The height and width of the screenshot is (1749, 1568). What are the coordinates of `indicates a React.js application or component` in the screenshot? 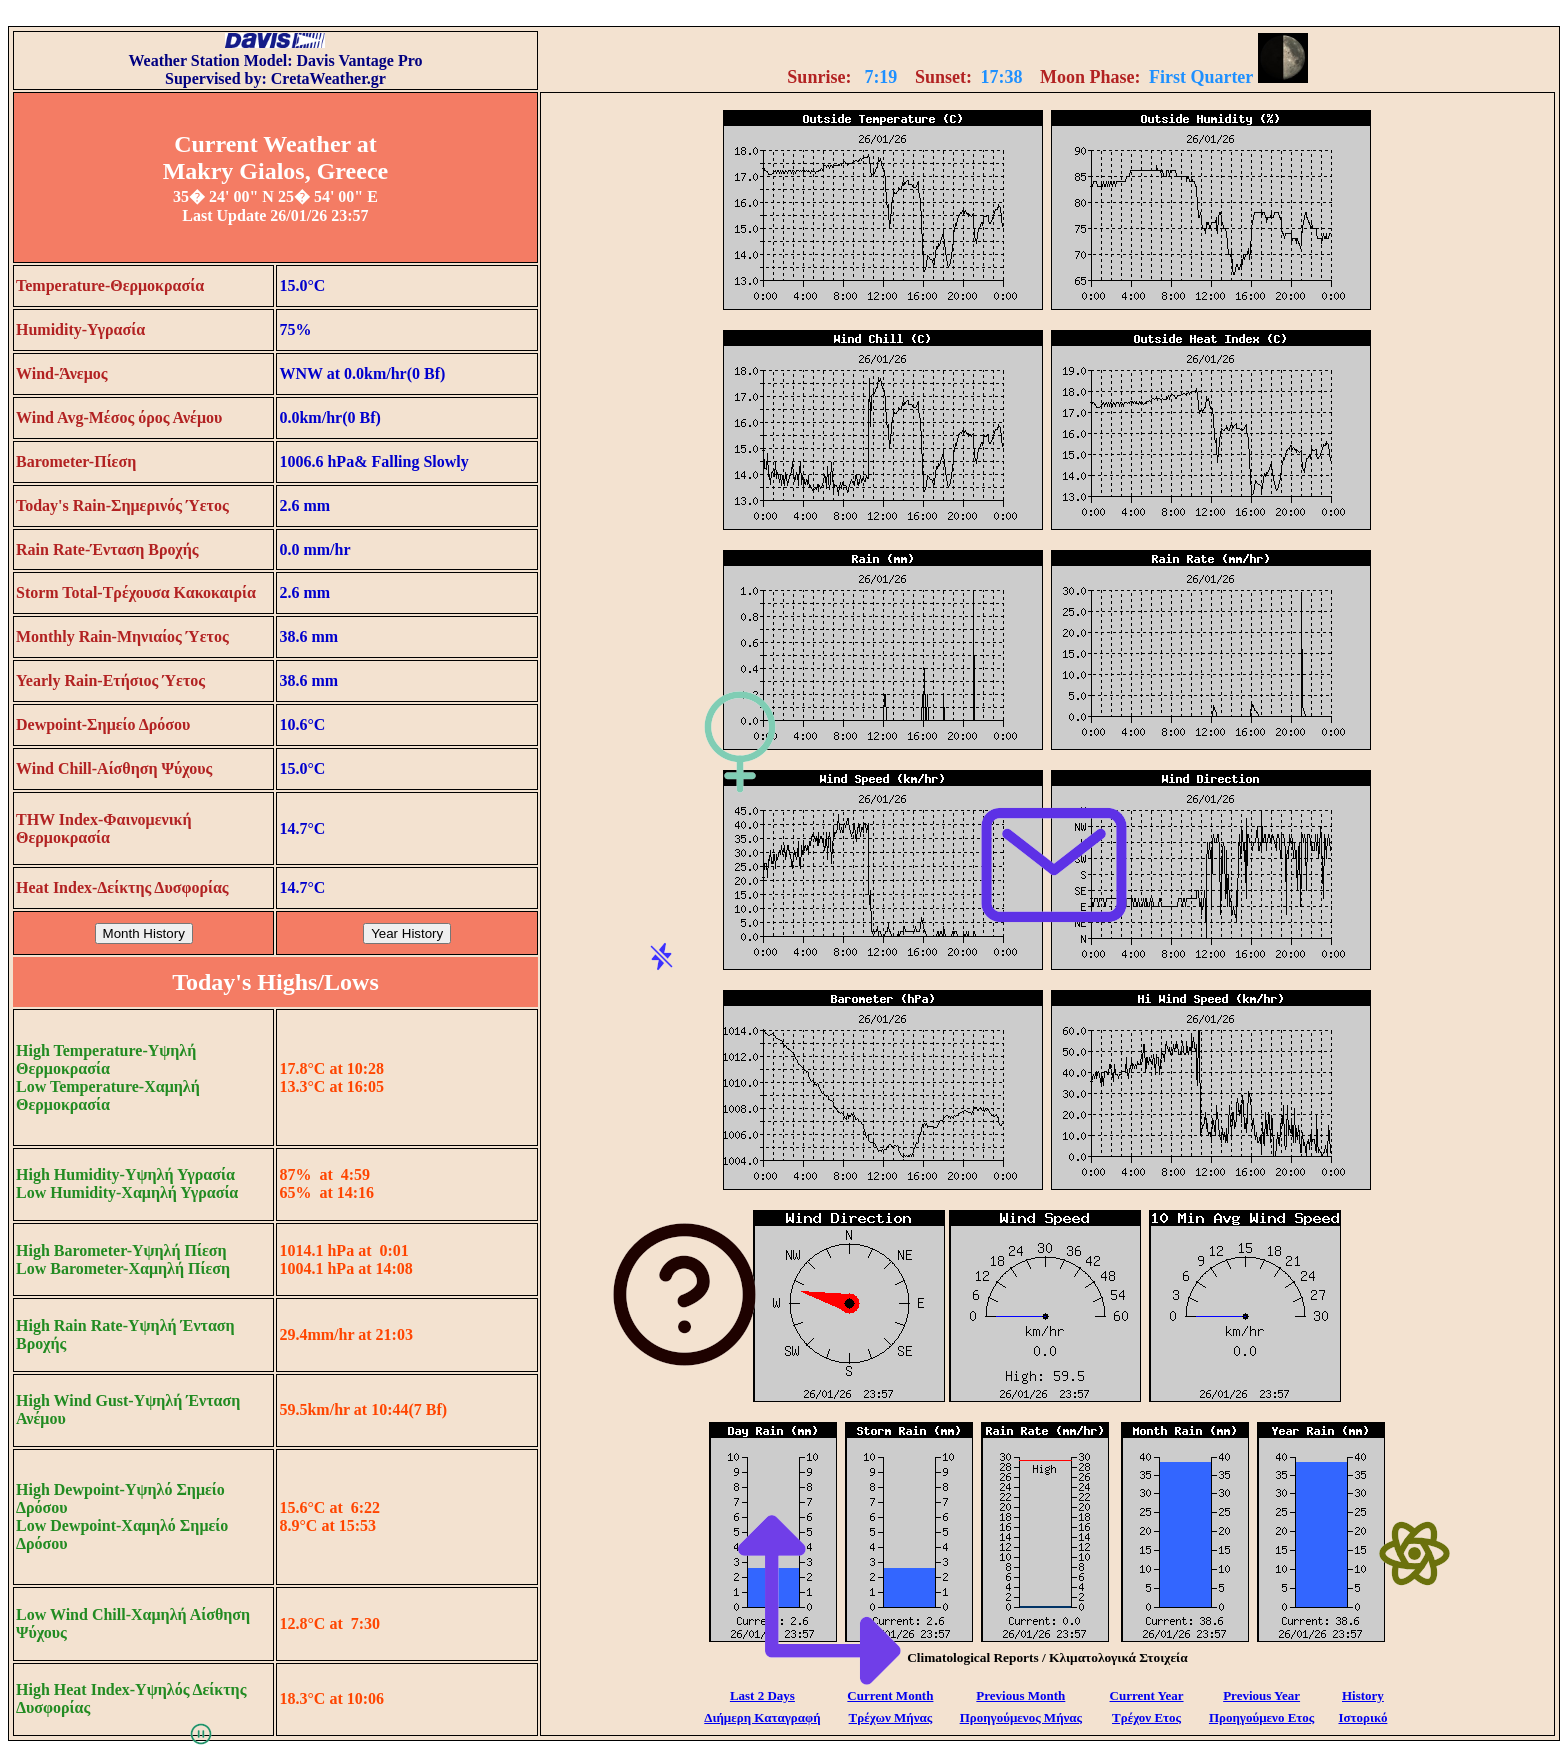 It's located at (1414, 1553).